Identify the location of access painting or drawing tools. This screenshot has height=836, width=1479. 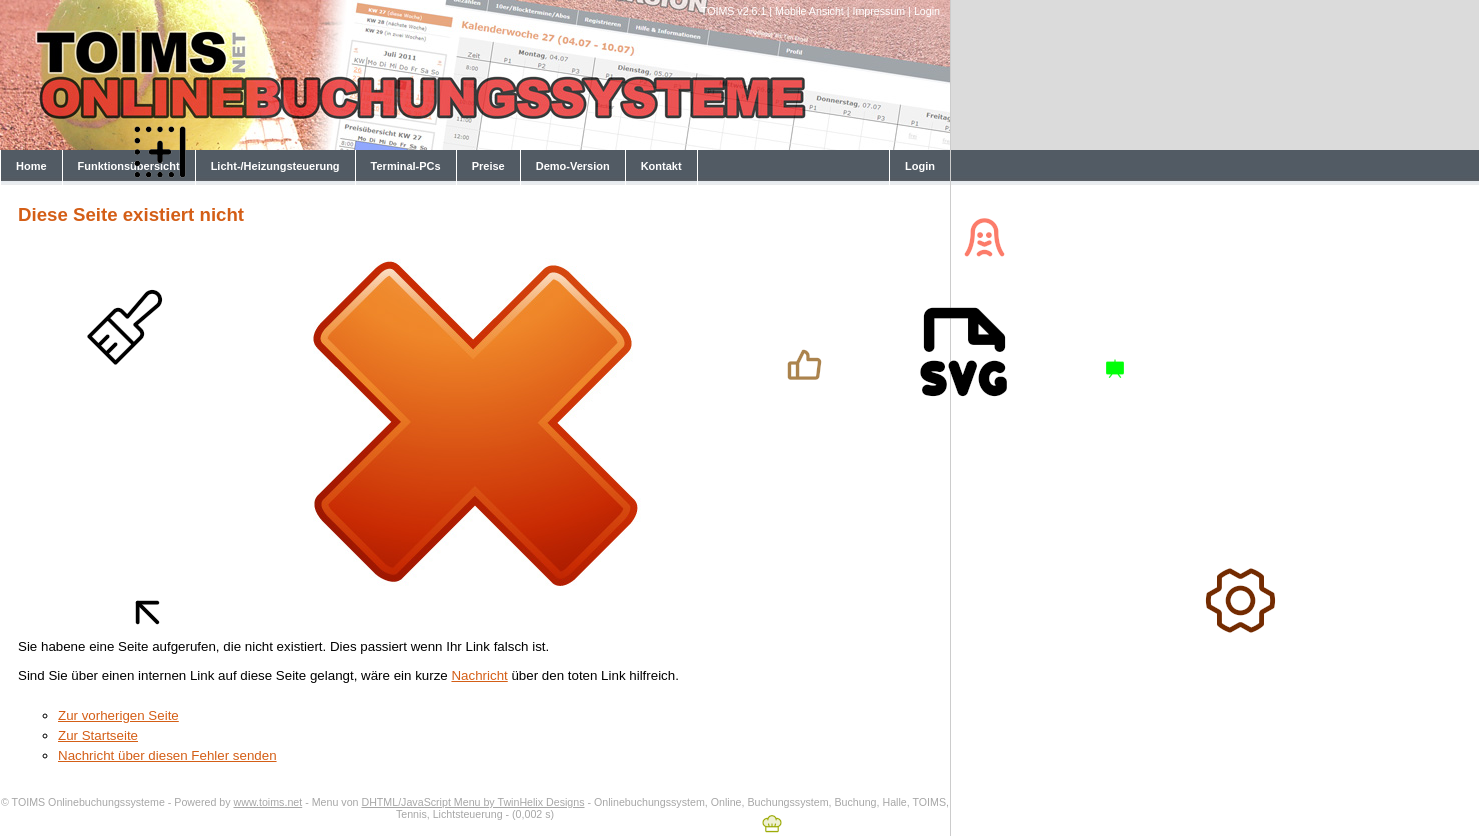
(126, 326).